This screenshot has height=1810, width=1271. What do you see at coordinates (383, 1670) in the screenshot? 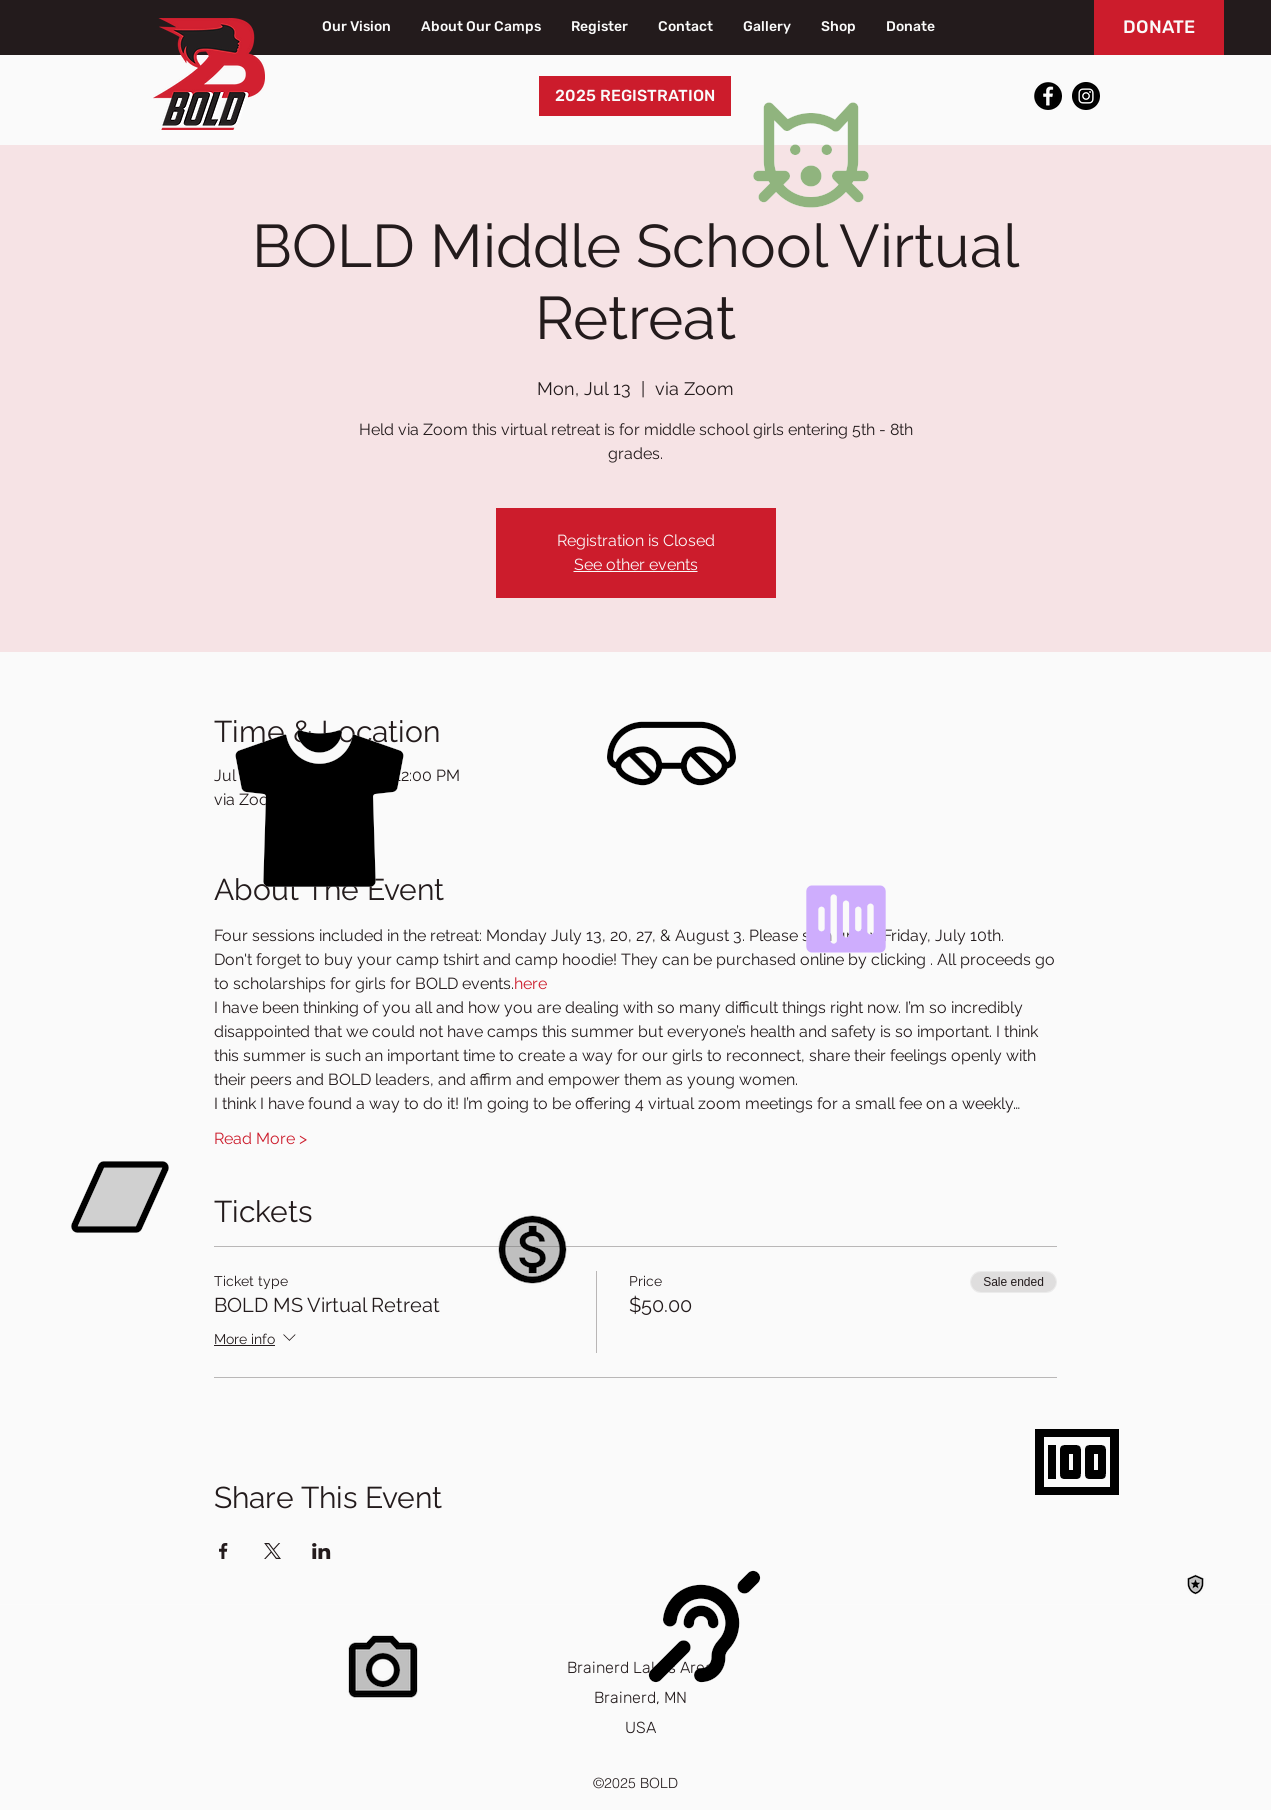
I see `take a photo` at bounding box center [383, 1670].